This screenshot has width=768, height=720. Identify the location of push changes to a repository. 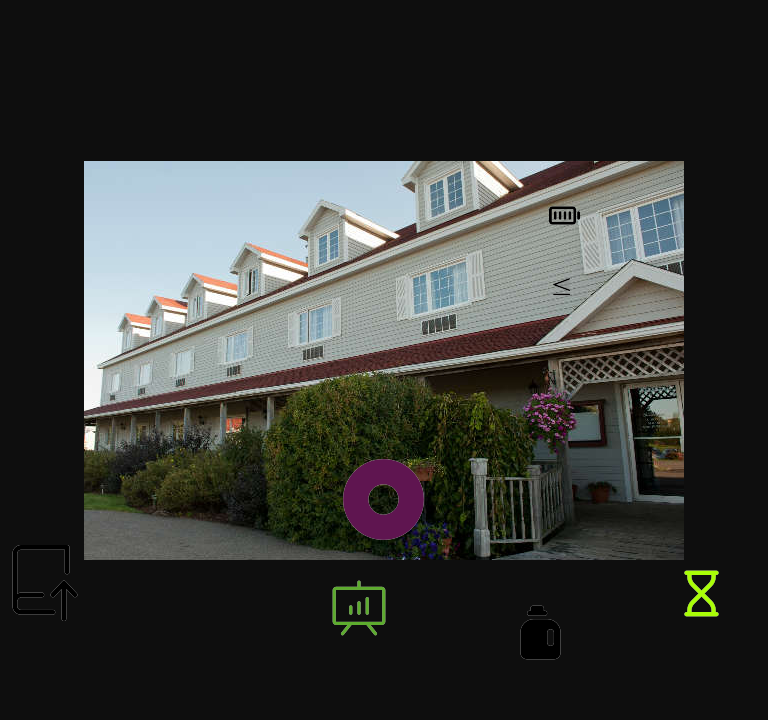
(41, 583).